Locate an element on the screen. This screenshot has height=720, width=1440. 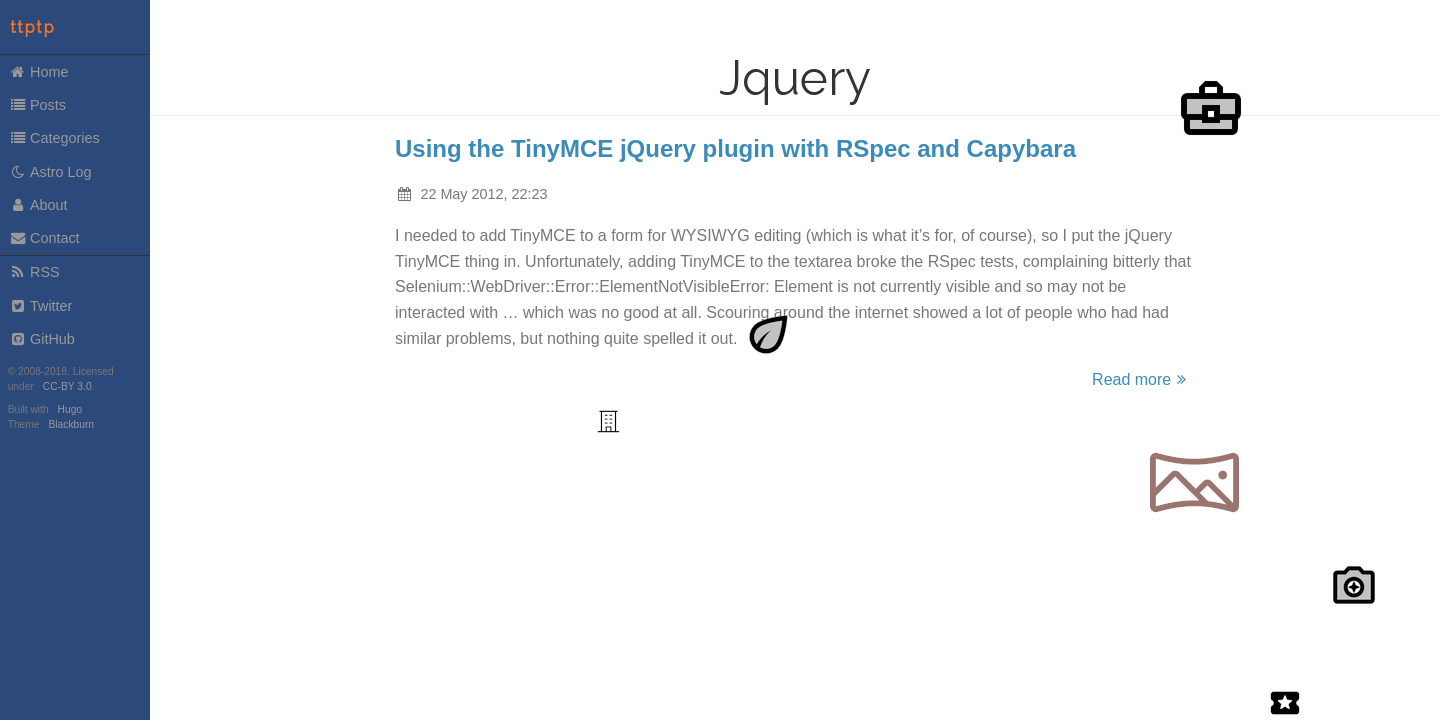
access work or business-related features is located at coordinates (1211, 108).